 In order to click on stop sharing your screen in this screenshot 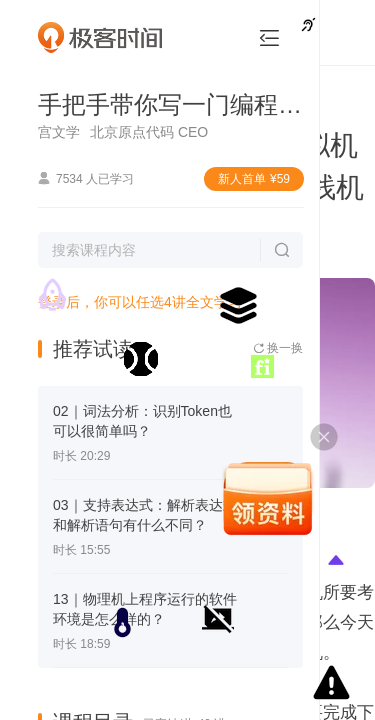, I will do `click(218, 619)`.